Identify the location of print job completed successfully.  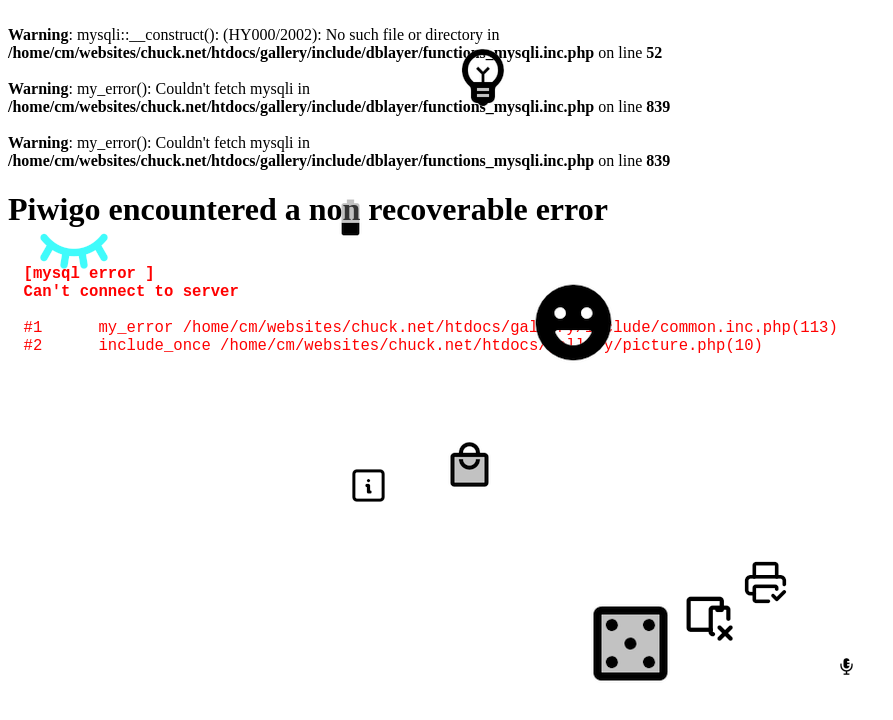
(765, 582).